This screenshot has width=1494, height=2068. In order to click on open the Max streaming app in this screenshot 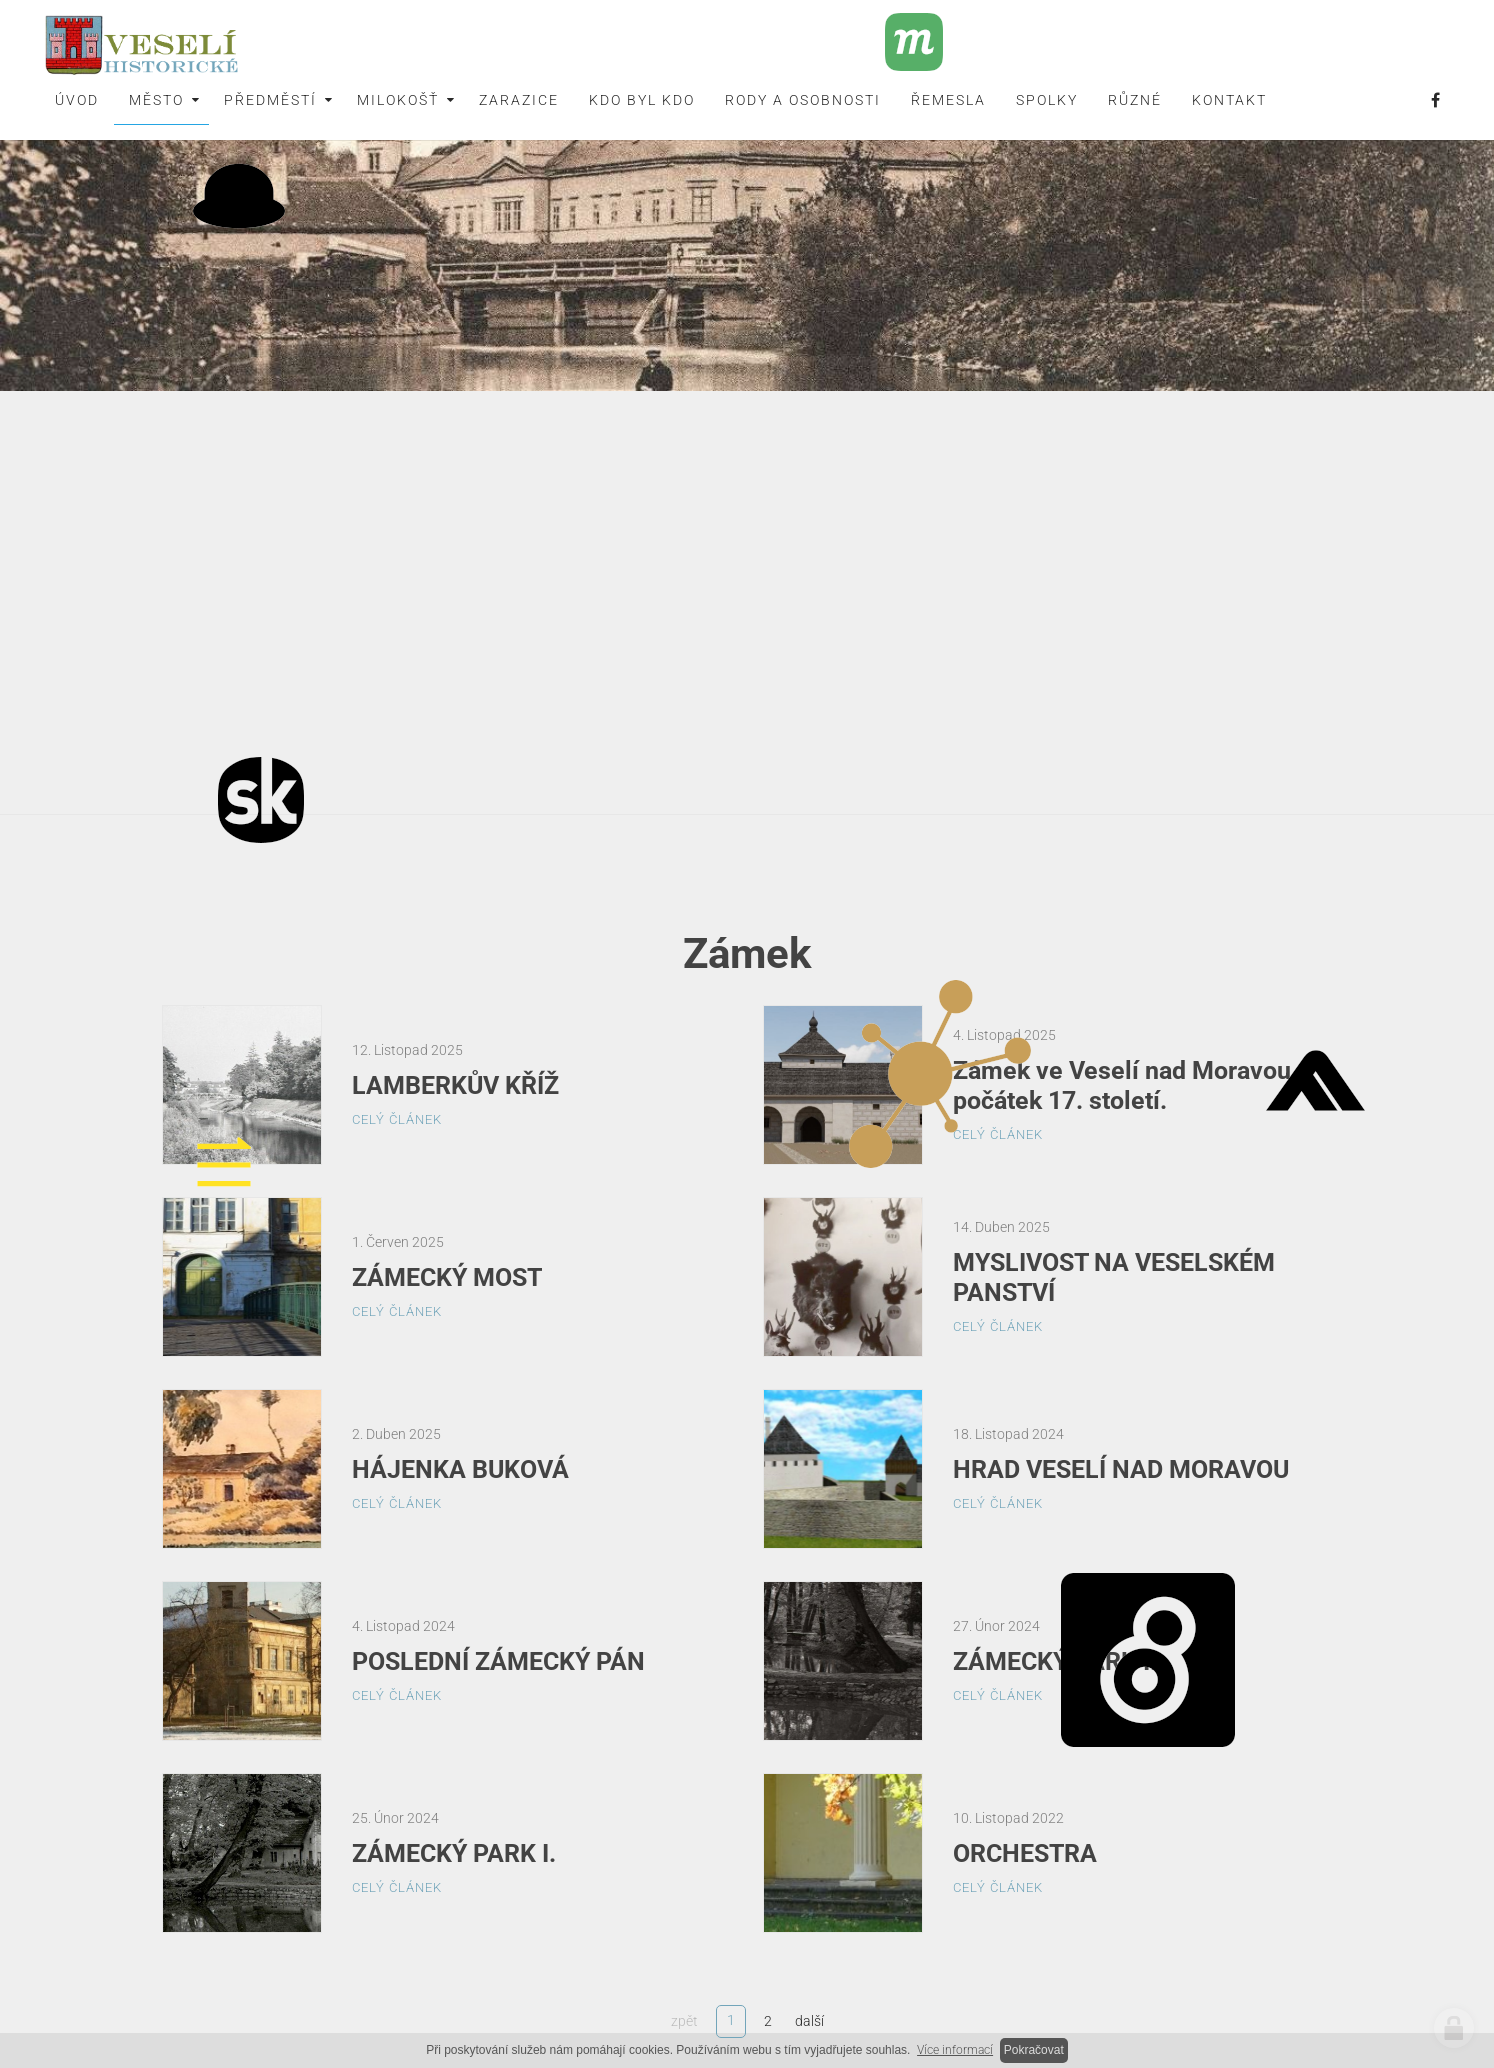, I will do `click(1148, 1660)`.